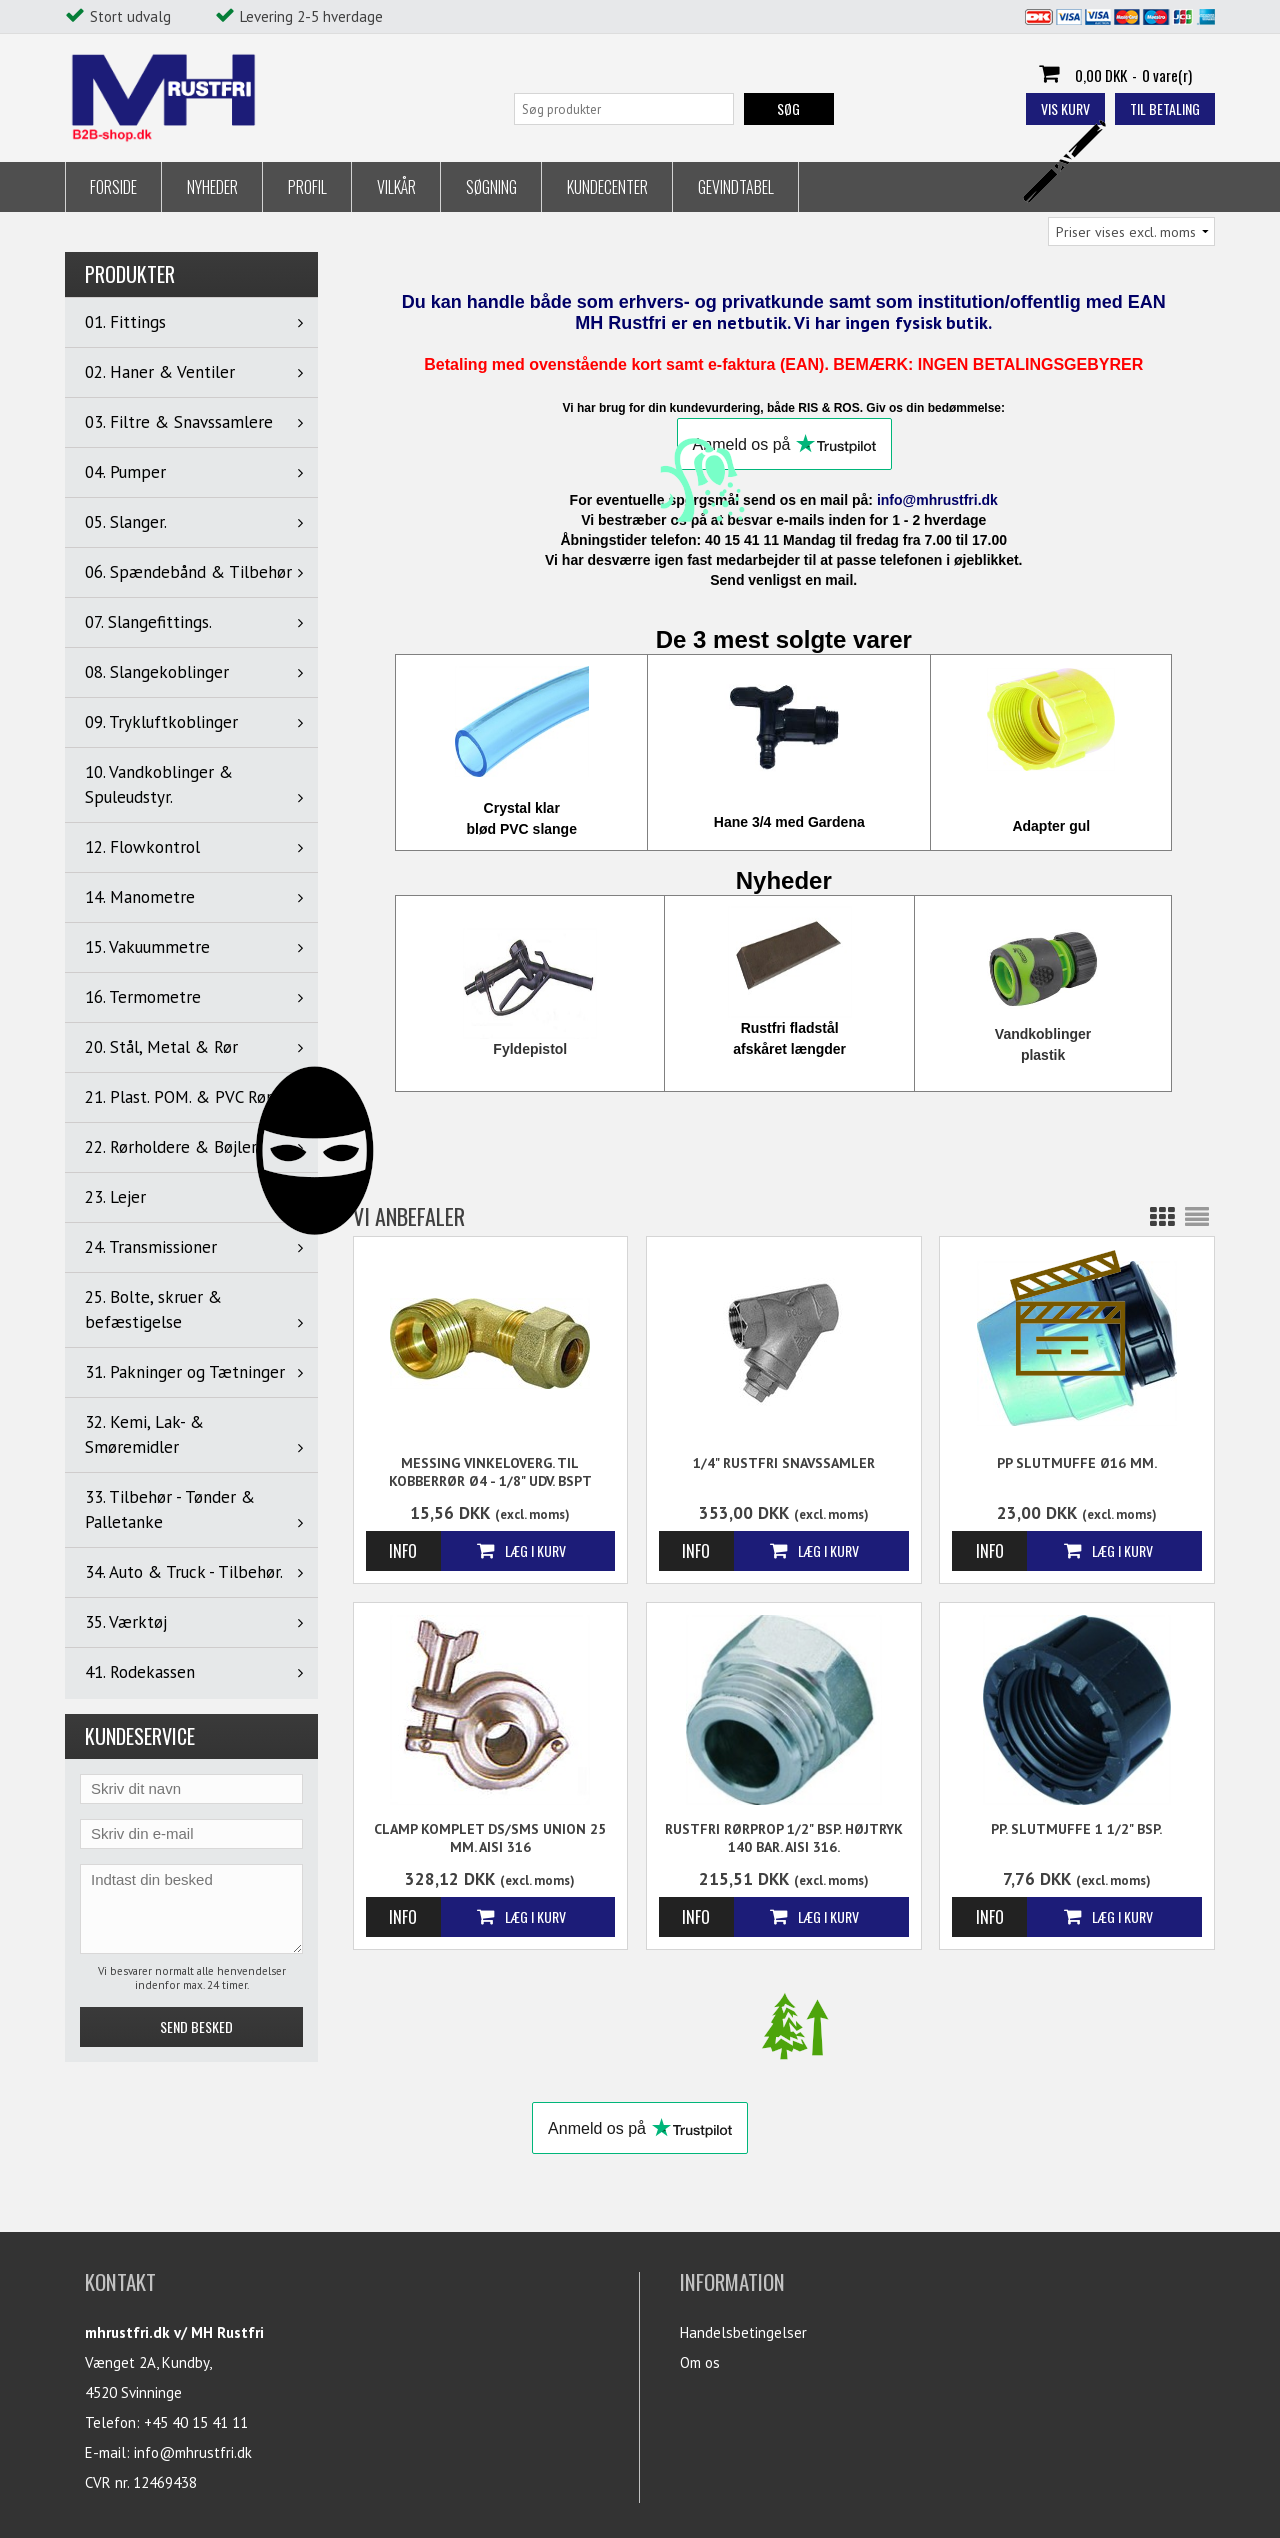 The height and width of the screenshot is (2538, 1280). Describe the element at coordinates (795, 2026) in the screenshot. I see `track your forest or tree growth progress` at that location.